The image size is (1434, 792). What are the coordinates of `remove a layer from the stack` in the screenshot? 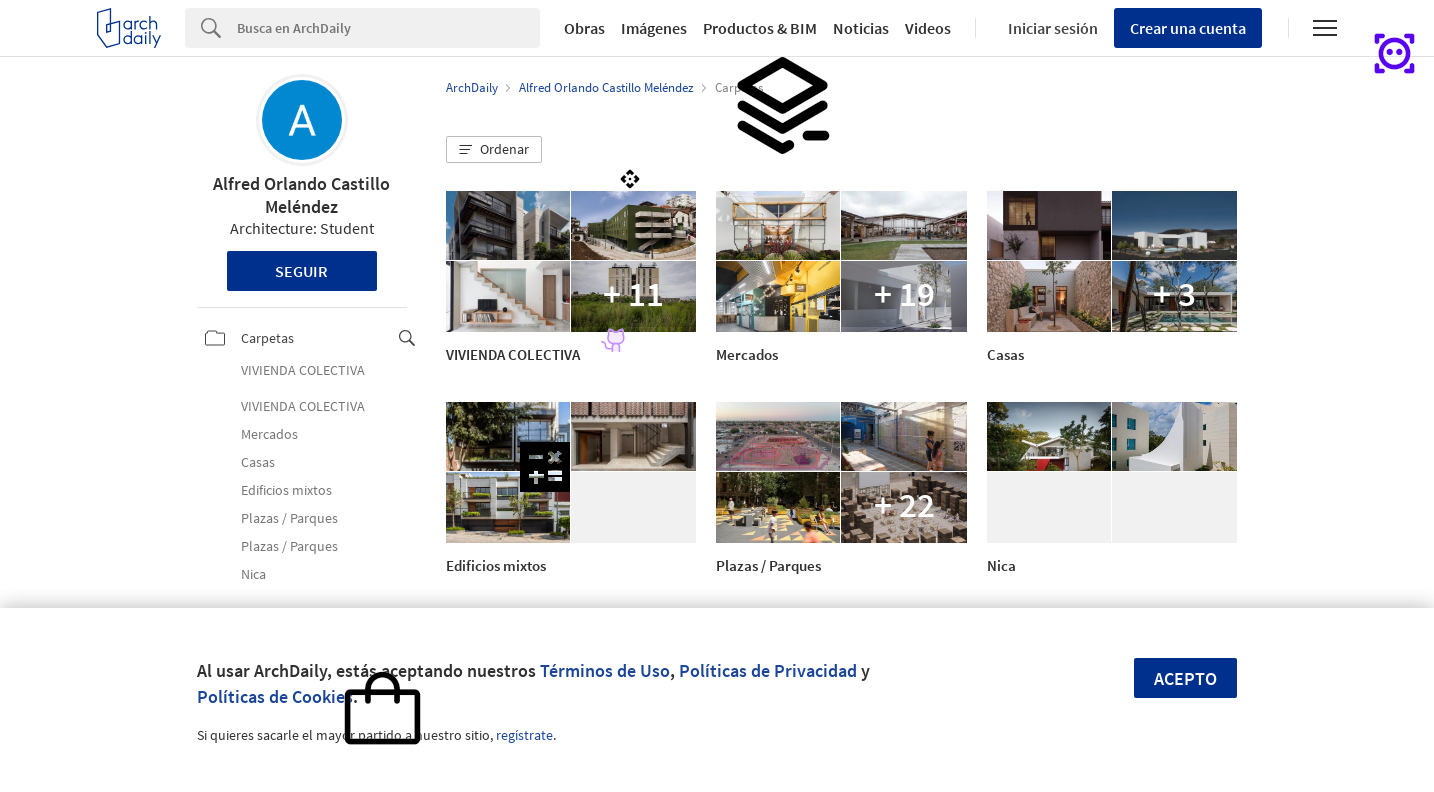 It's located at (782, 105).